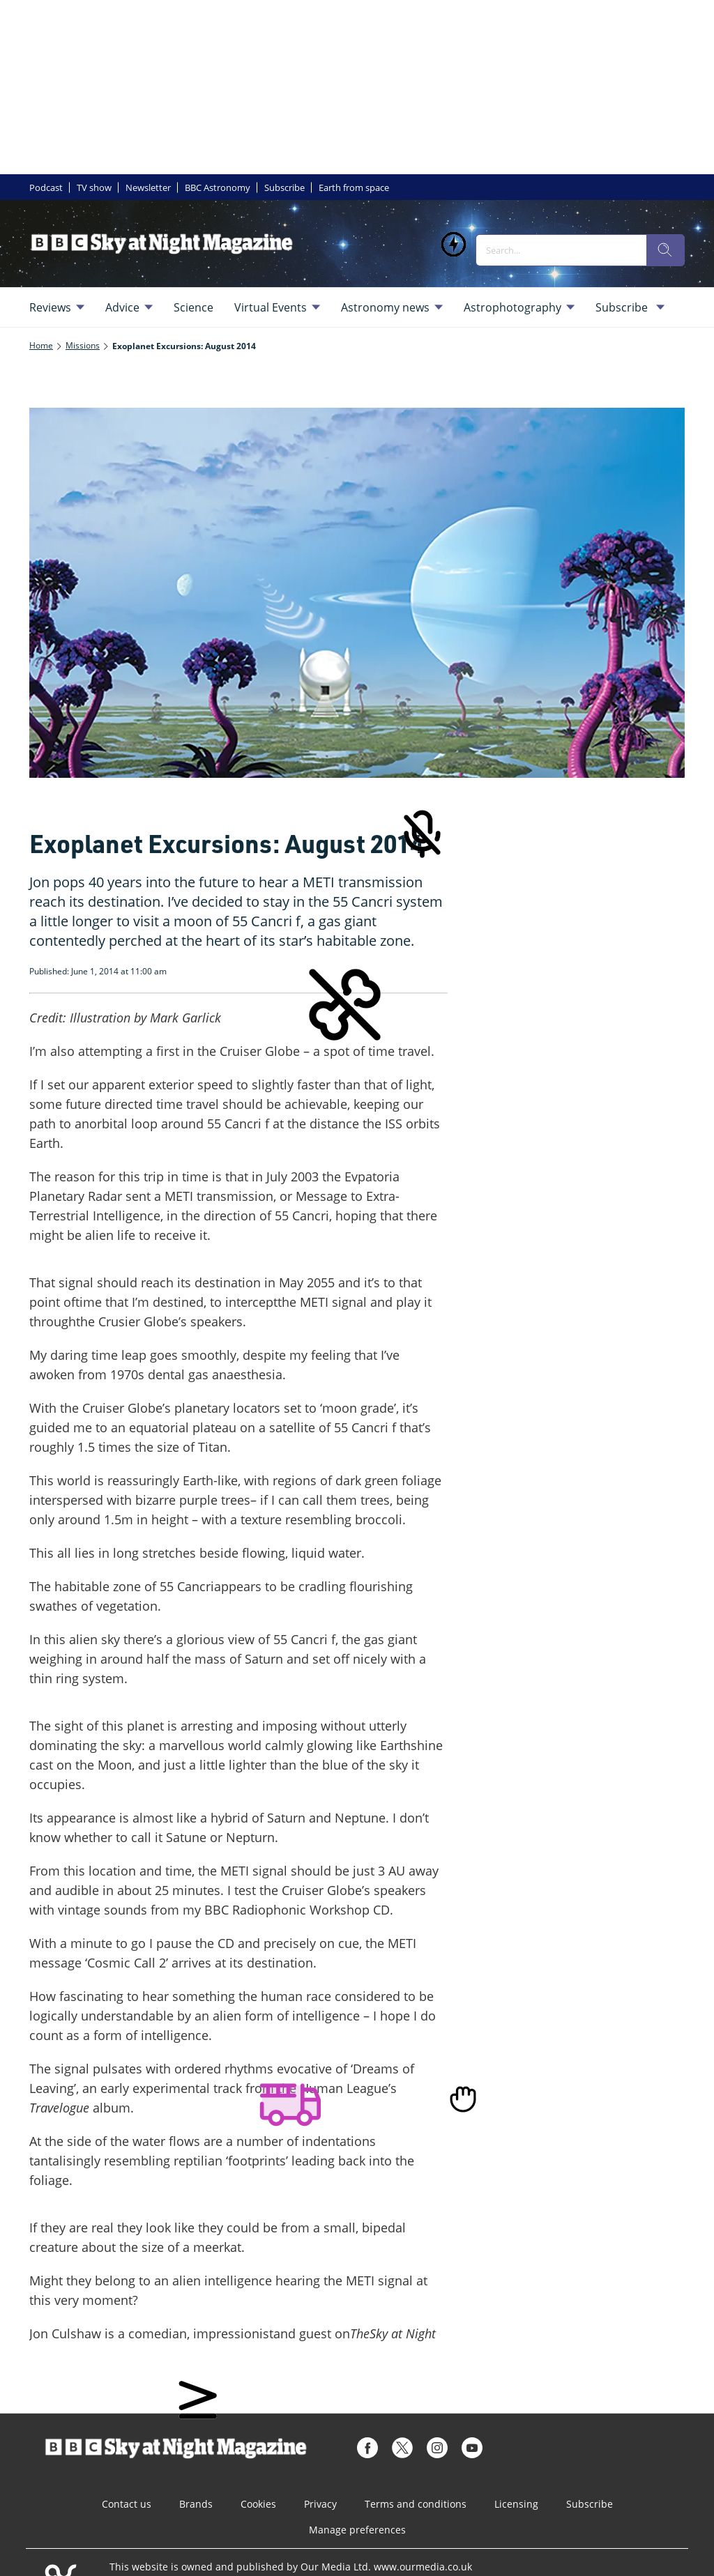 The height and width of the screenshot is (2576, 714). I want to click on drag to reorder or move an item, so click(463, 2096).